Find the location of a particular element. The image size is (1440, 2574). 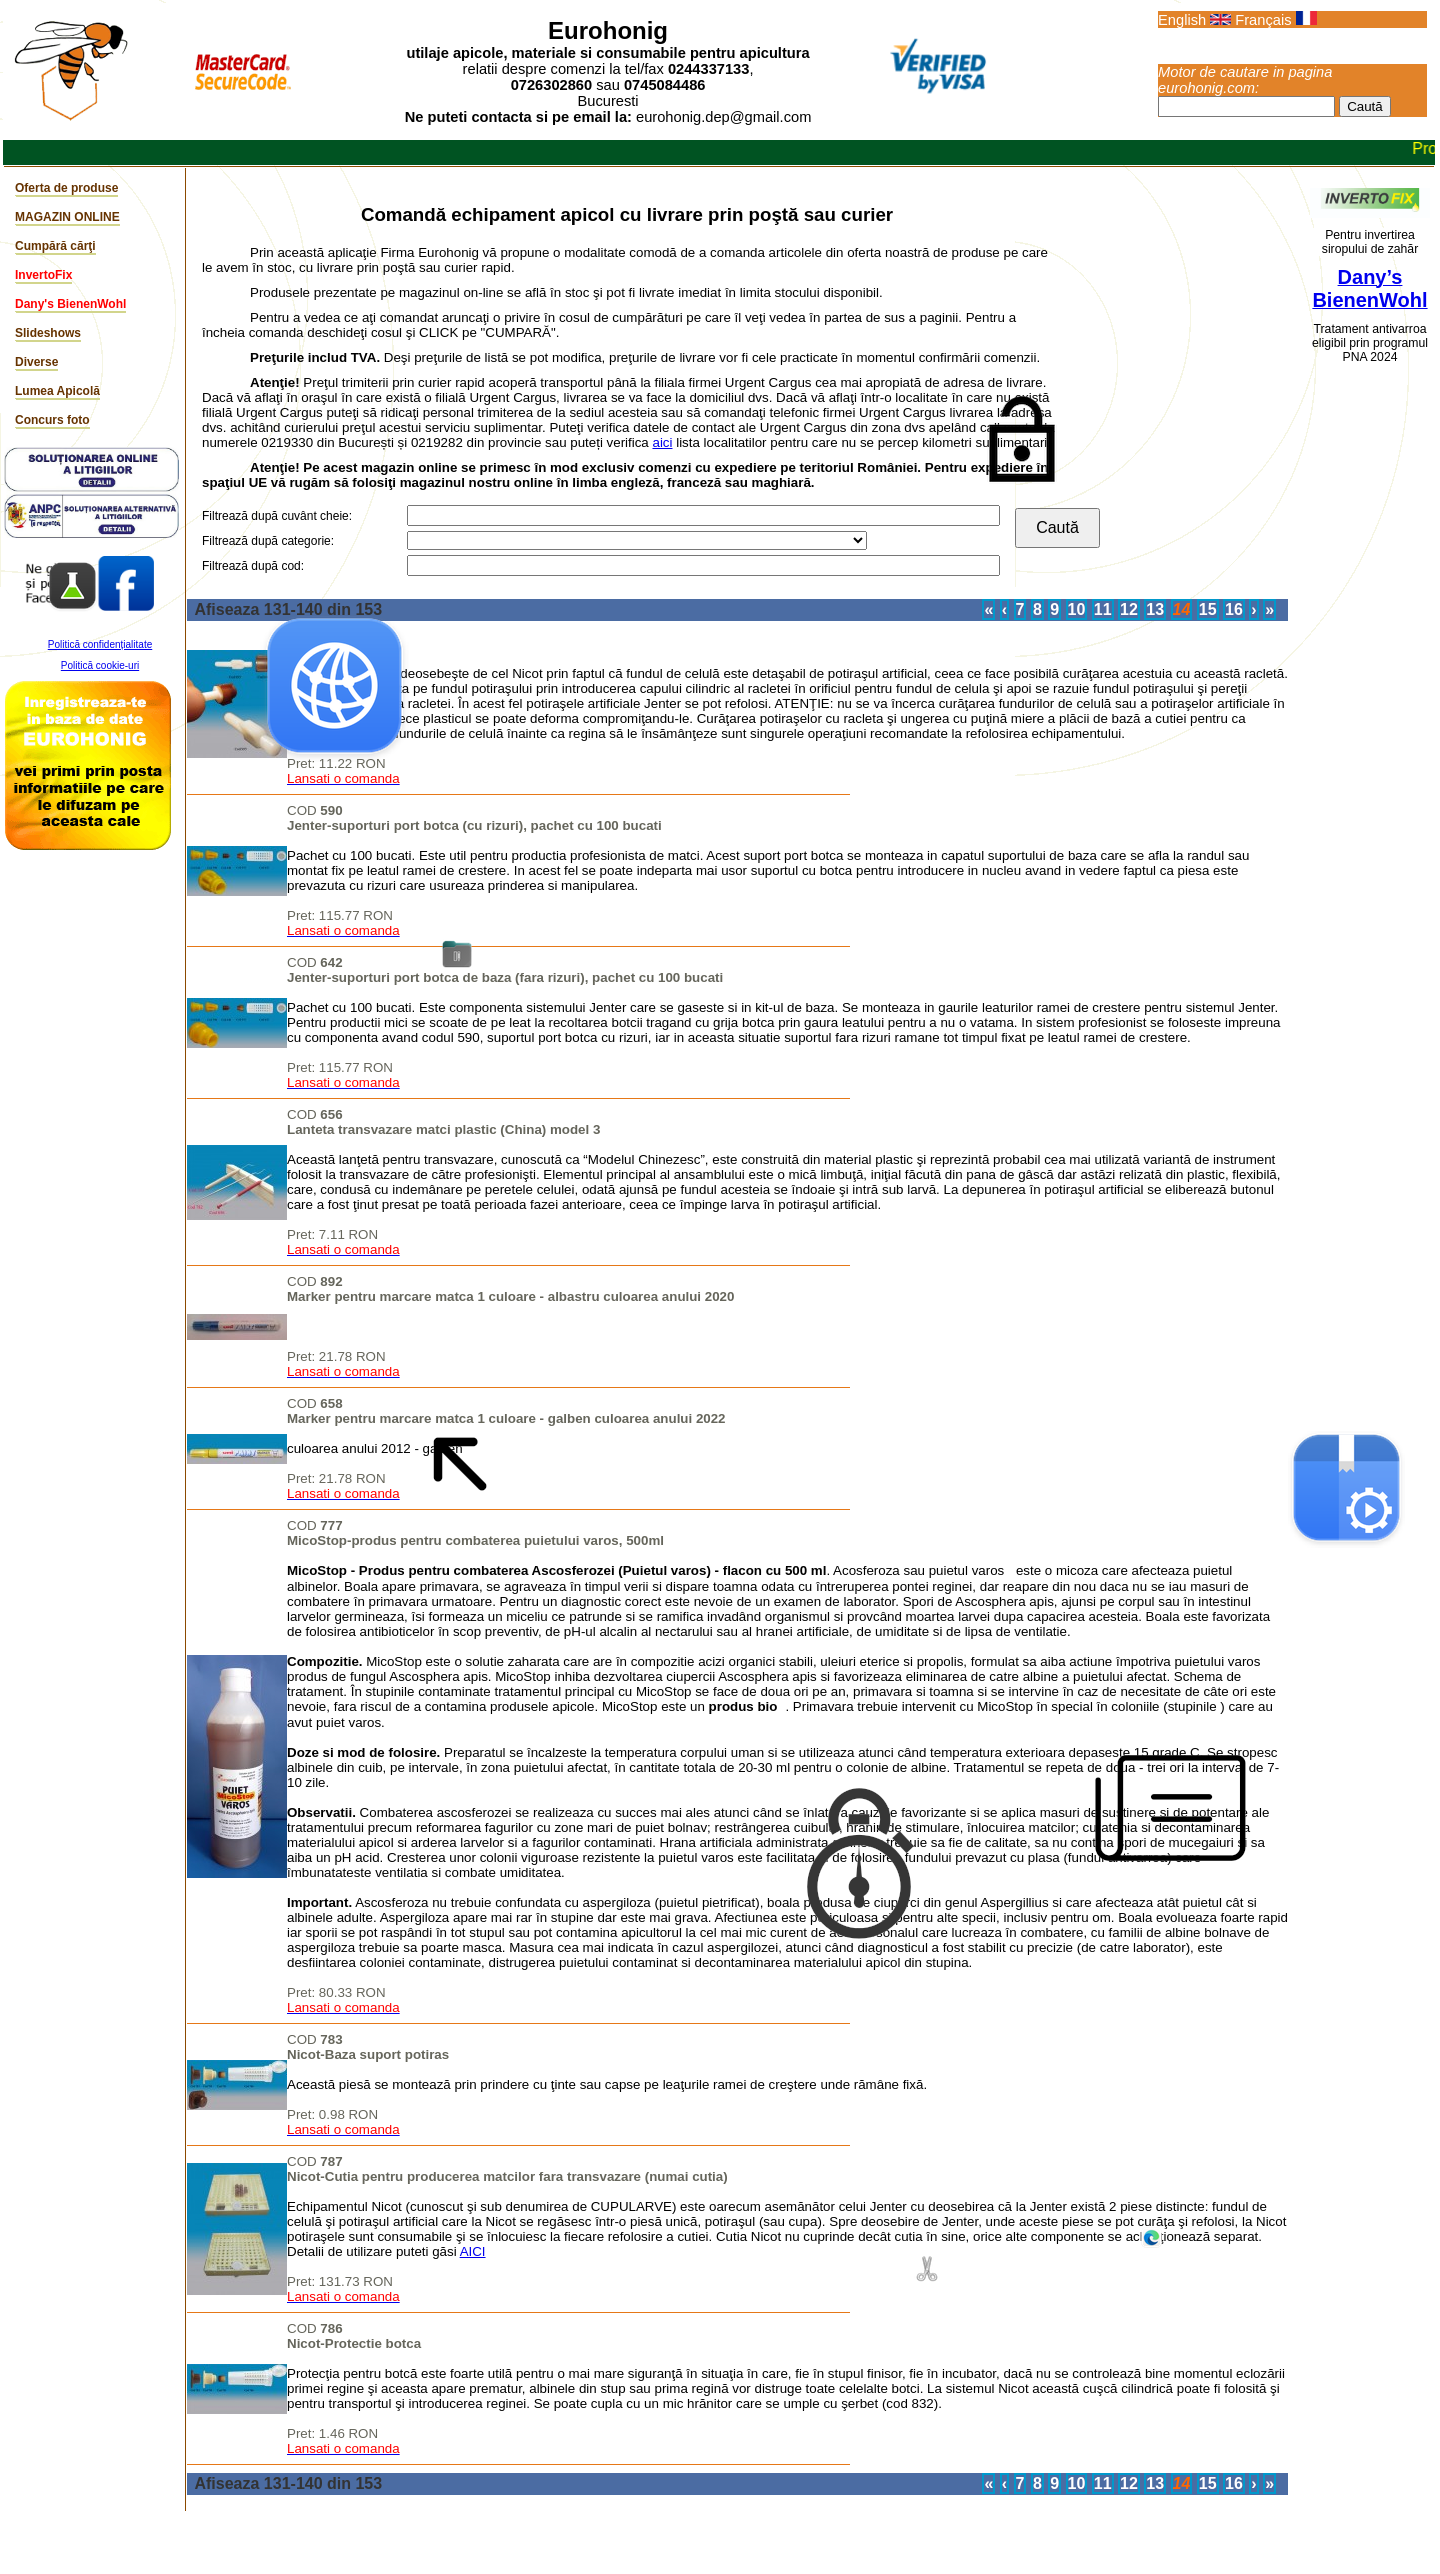

open science or chemistry-related applications is located at coordinates (72, 586).